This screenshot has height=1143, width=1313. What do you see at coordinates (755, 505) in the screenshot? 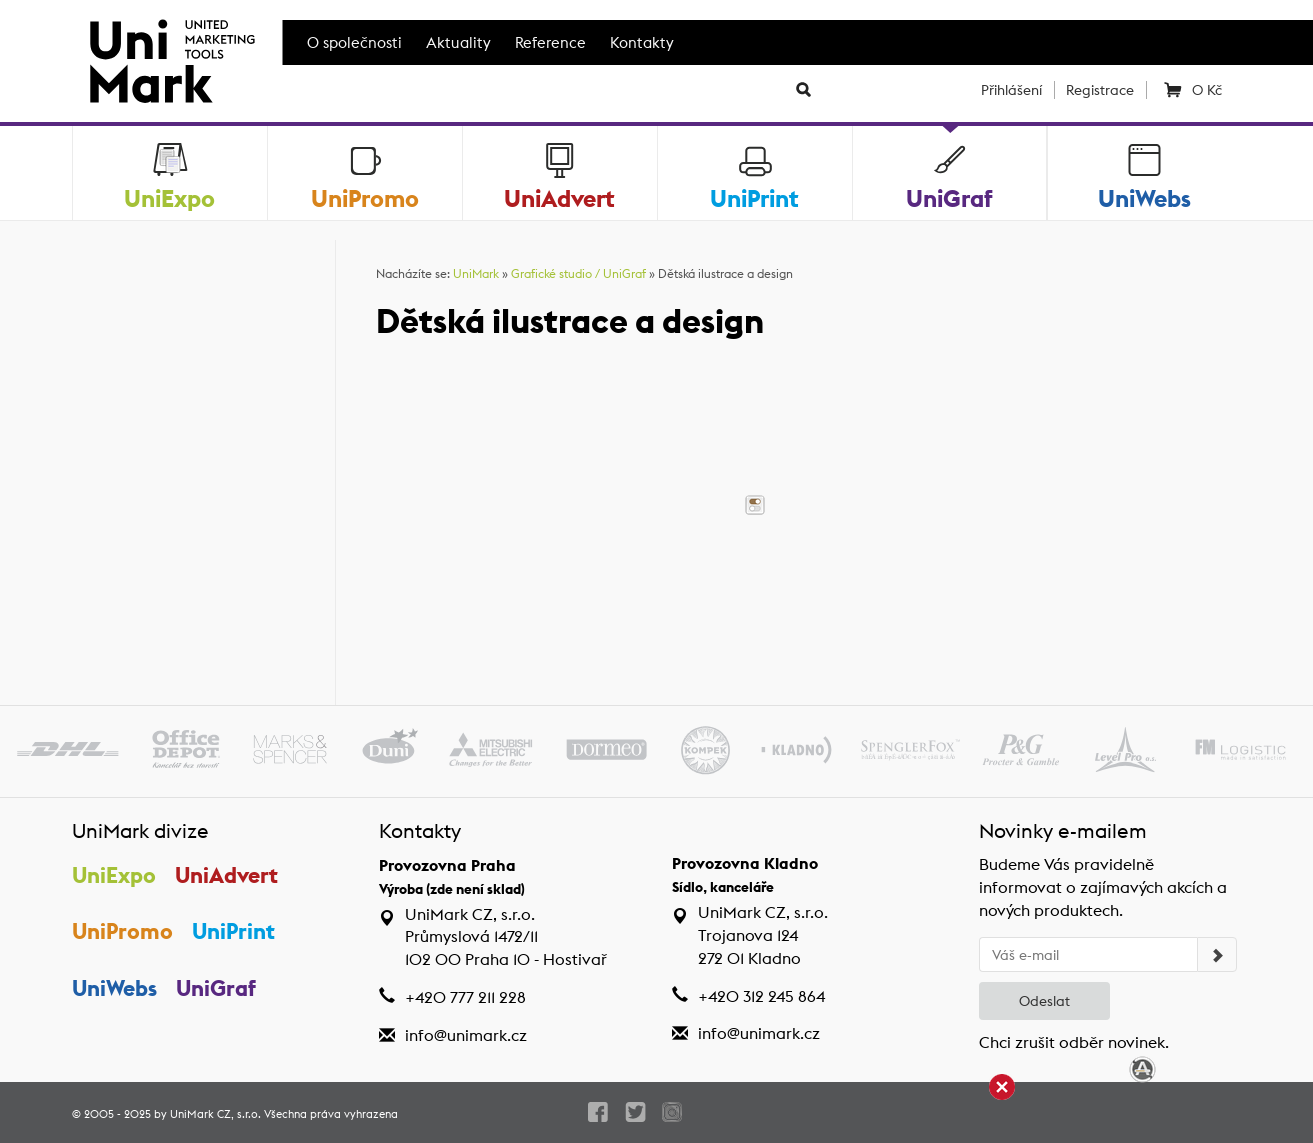
I see `open desktop preferences or settings` at bounding box center [755, 505].